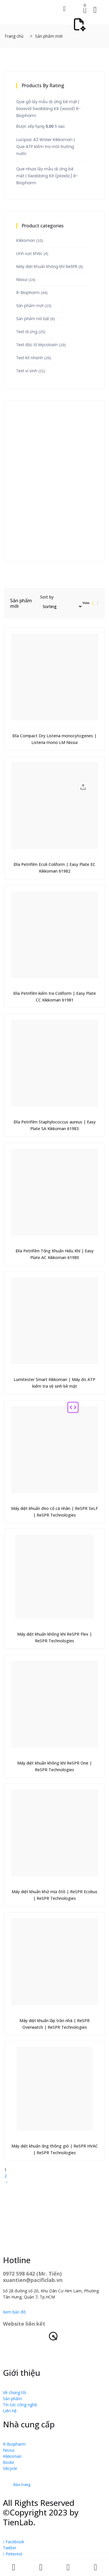 This screenshot has width=109, height=2576. Describe the element at coordinates (73, 1407) in the screenshot. I see `view or edit source code` at that location.